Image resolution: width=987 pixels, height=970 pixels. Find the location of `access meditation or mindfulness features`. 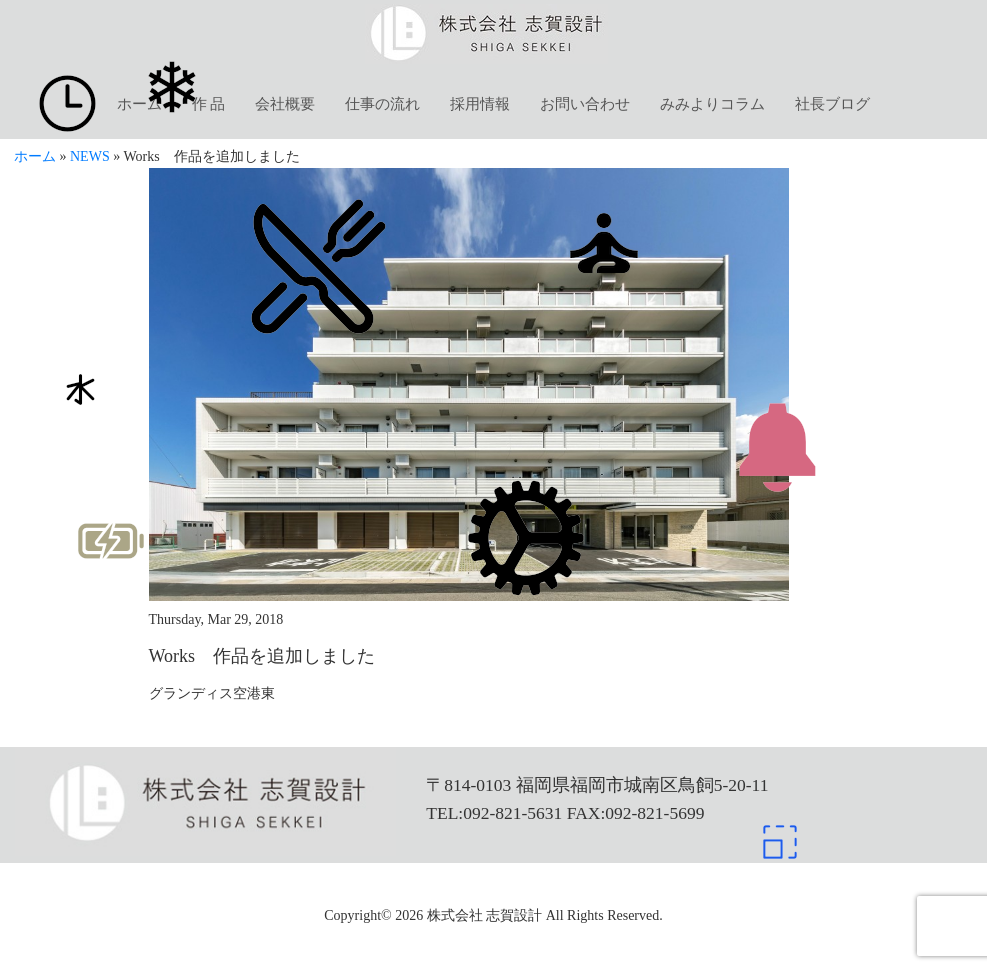

access meditation or mindfulness features is located at coordinates (604, 243).